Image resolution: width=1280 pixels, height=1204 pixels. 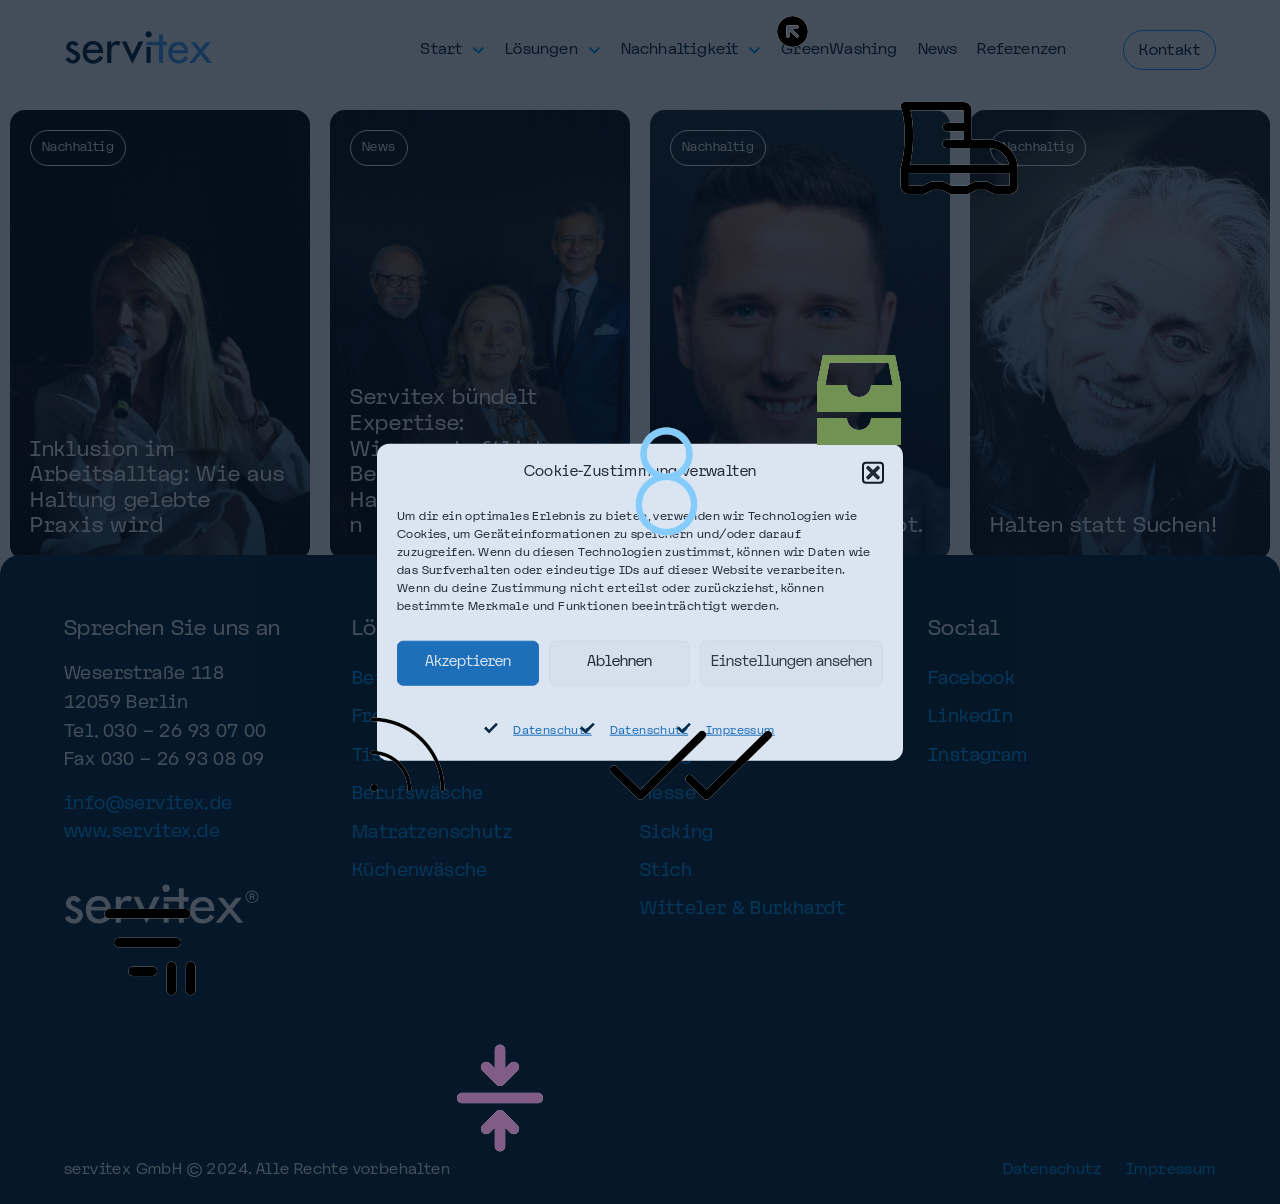 What do you see at coordinates (402, 760) in the screenshot?
I see `subscribe to RSS feed` at bounding box center [402, 760].